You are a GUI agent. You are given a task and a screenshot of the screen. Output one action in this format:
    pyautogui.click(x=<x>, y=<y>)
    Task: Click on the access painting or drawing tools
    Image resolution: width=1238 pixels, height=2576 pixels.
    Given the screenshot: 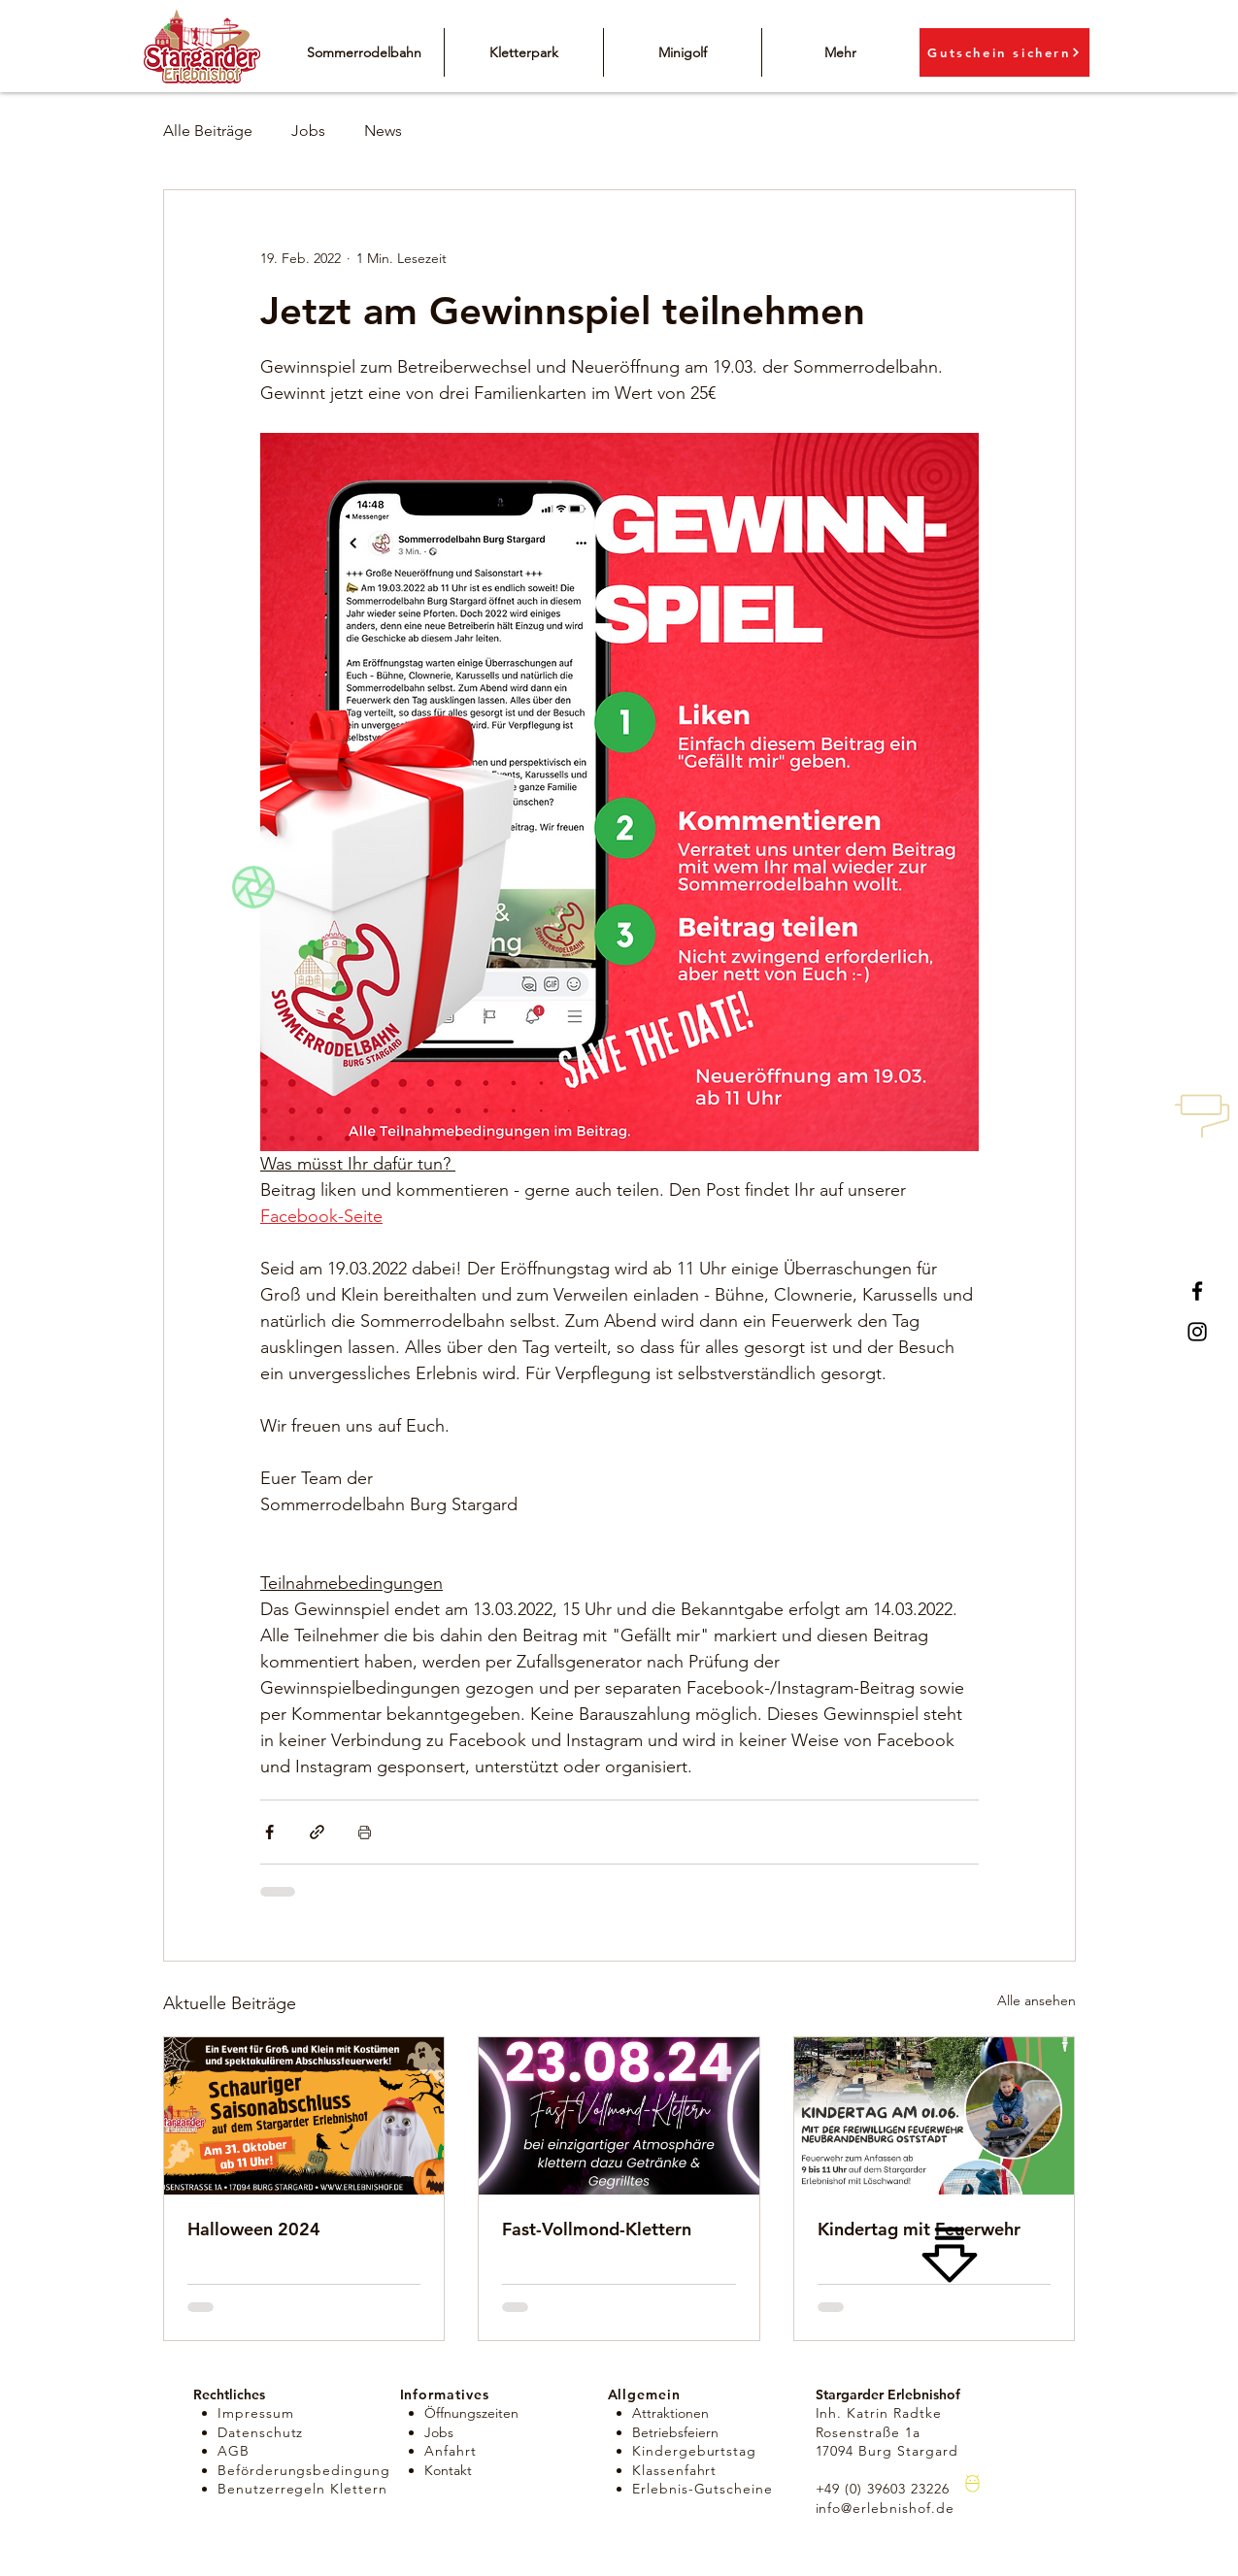 What is the action you would take?
    pyautogui.click(x=1202, y=1112)
    